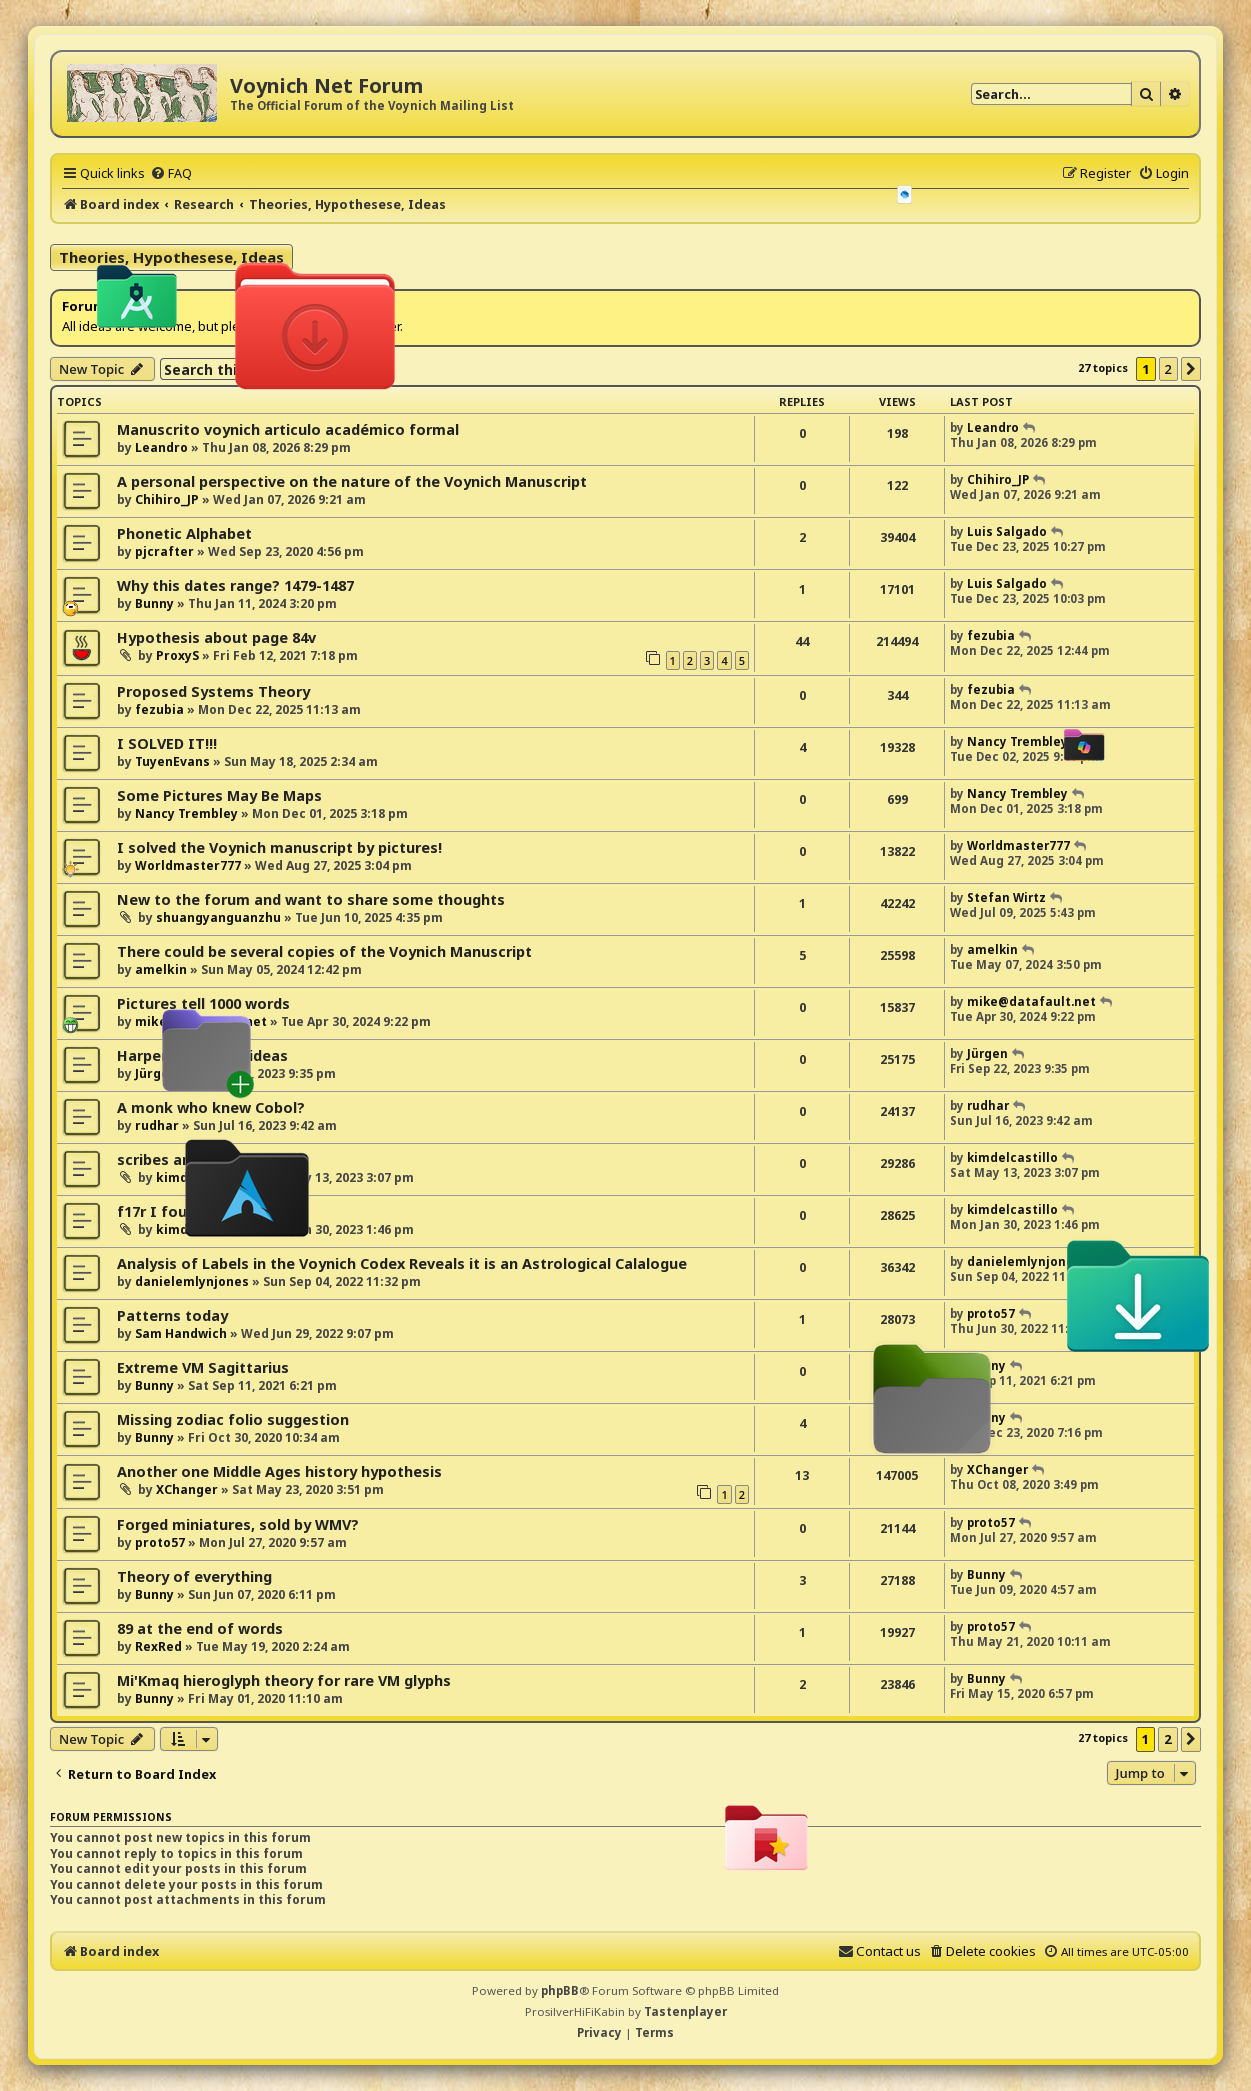  I want to click on a dart programming language source file, so click(904, 194).